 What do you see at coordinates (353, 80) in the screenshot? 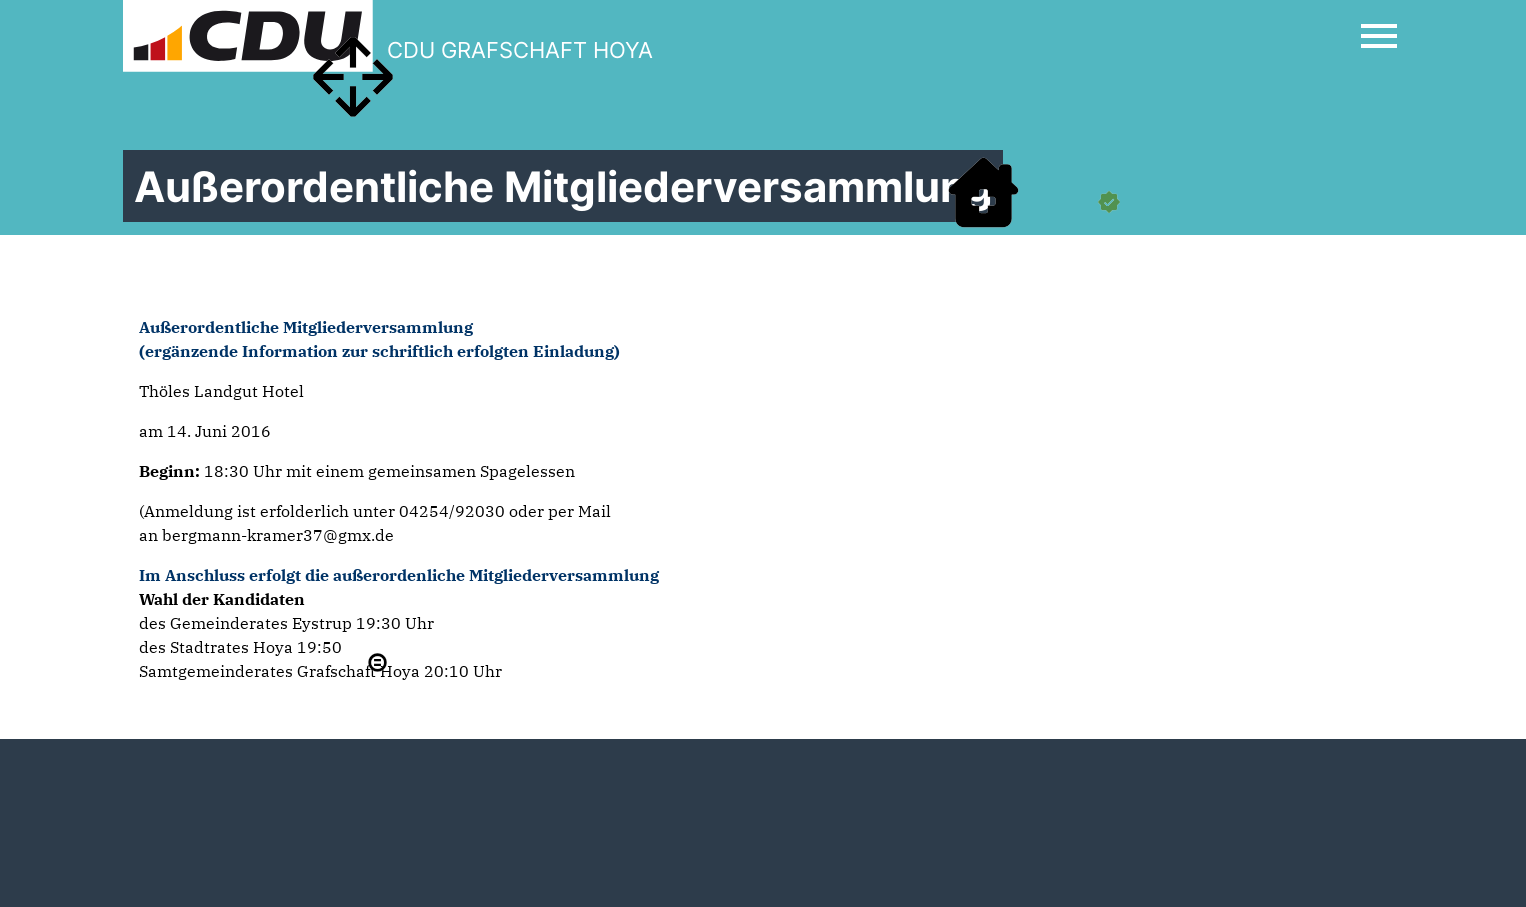
I see `move or reposition an element` at bounding box center [353, 80].